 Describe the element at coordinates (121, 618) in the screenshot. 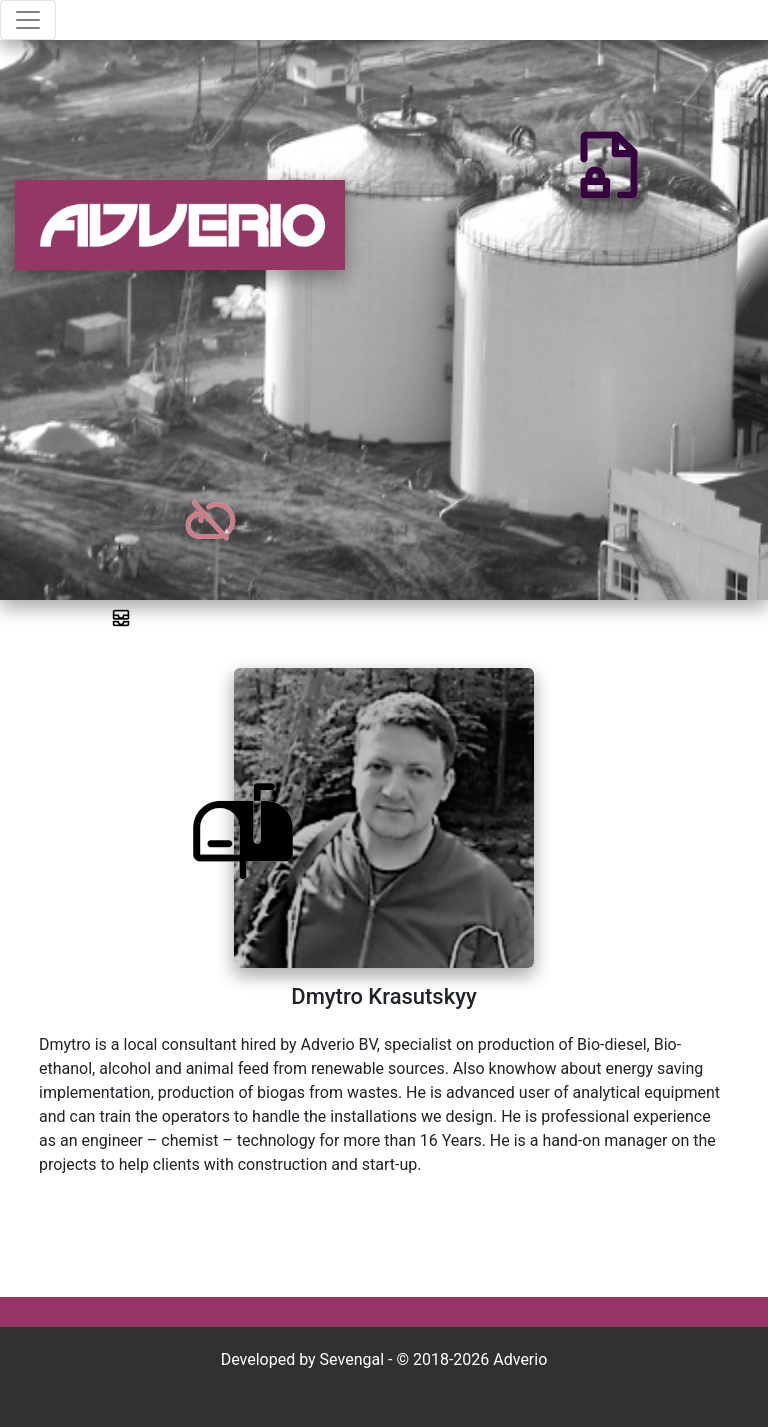

I see `view all inboxes in one place` at that location.